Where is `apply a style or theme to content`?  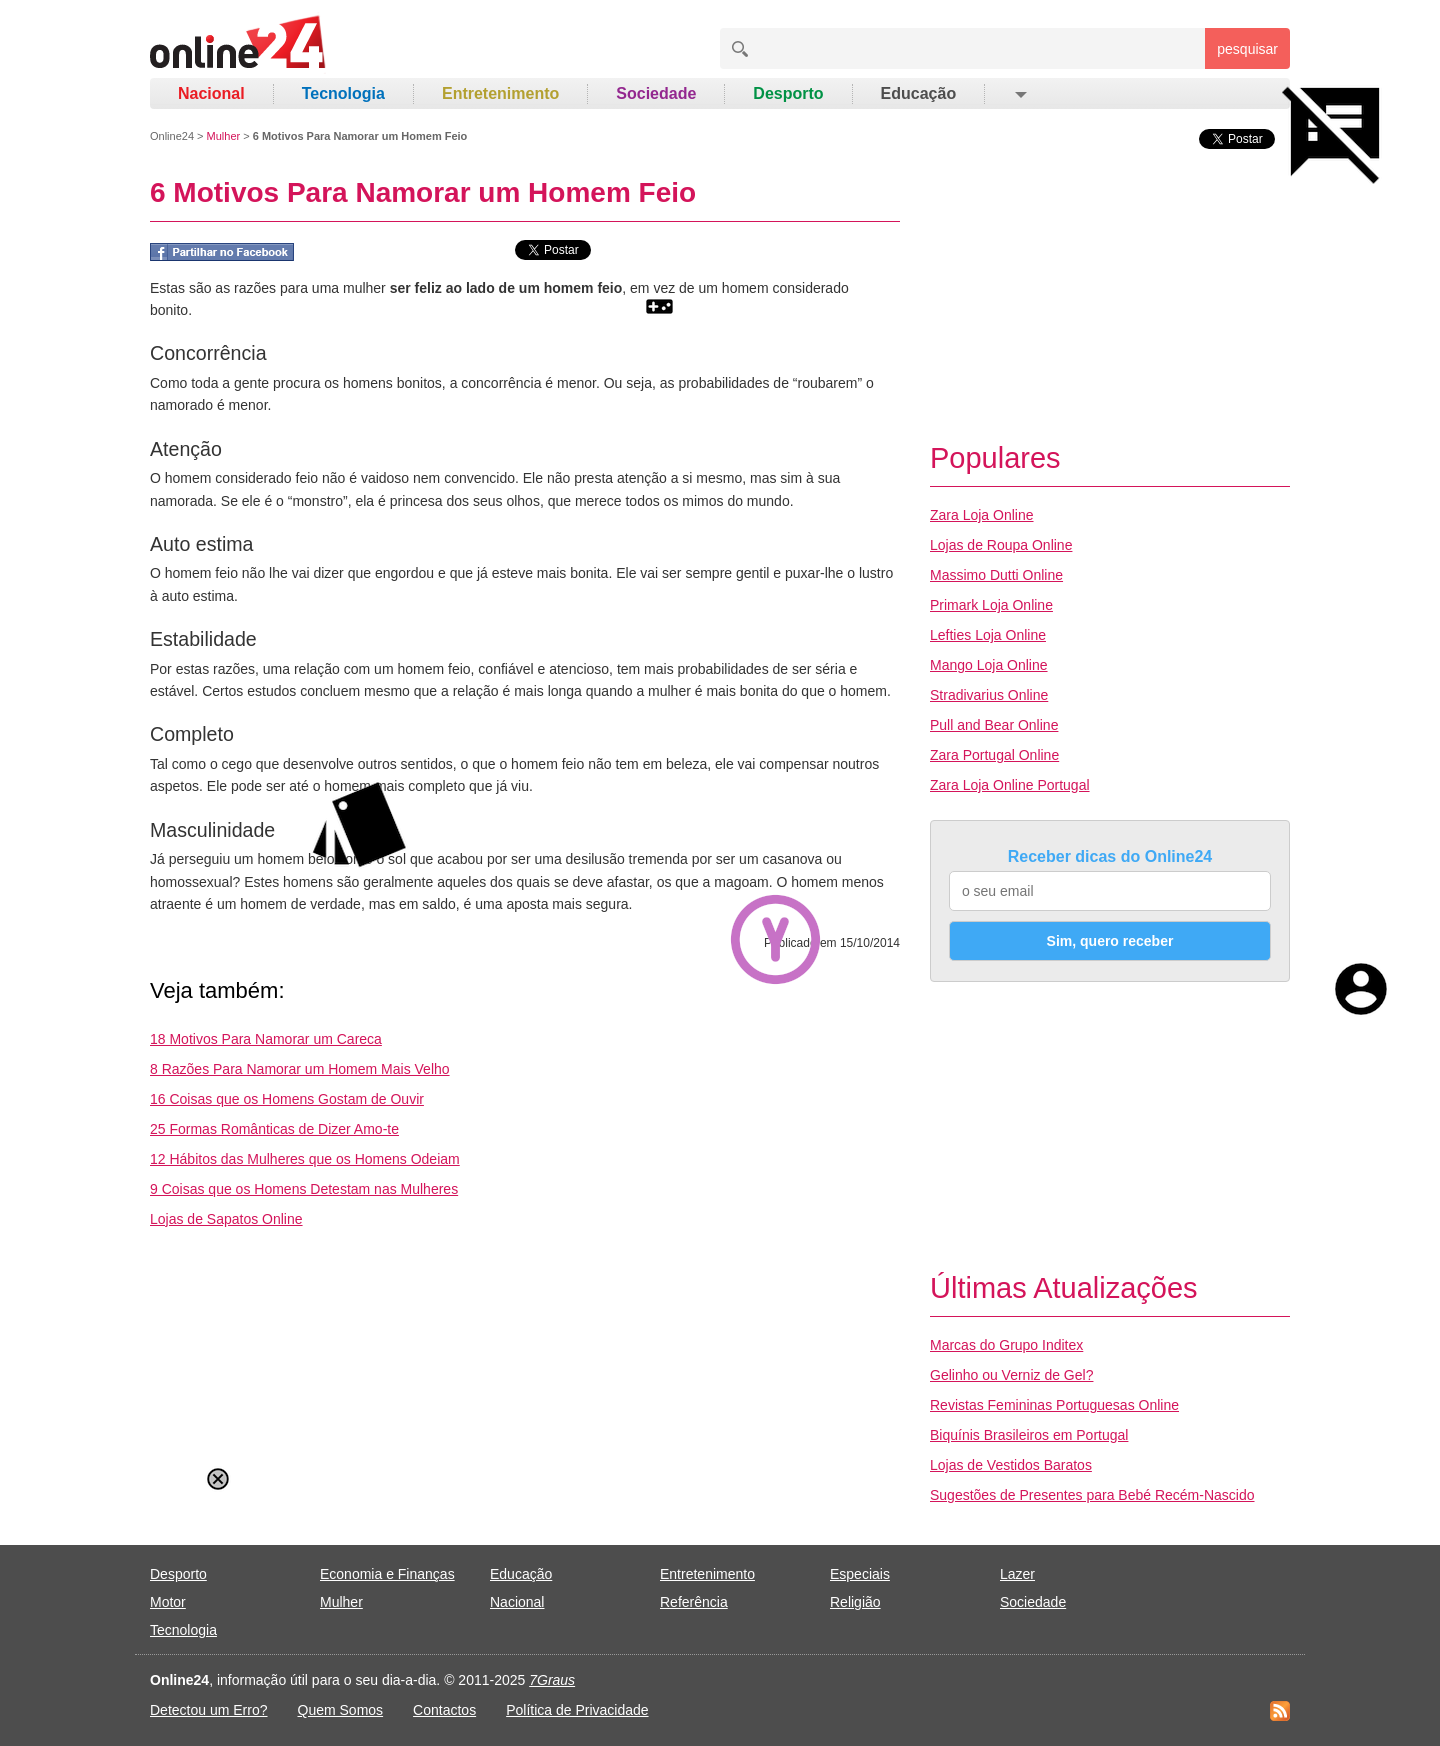
apply a style or theme to content is located at coordinates (360, 823).